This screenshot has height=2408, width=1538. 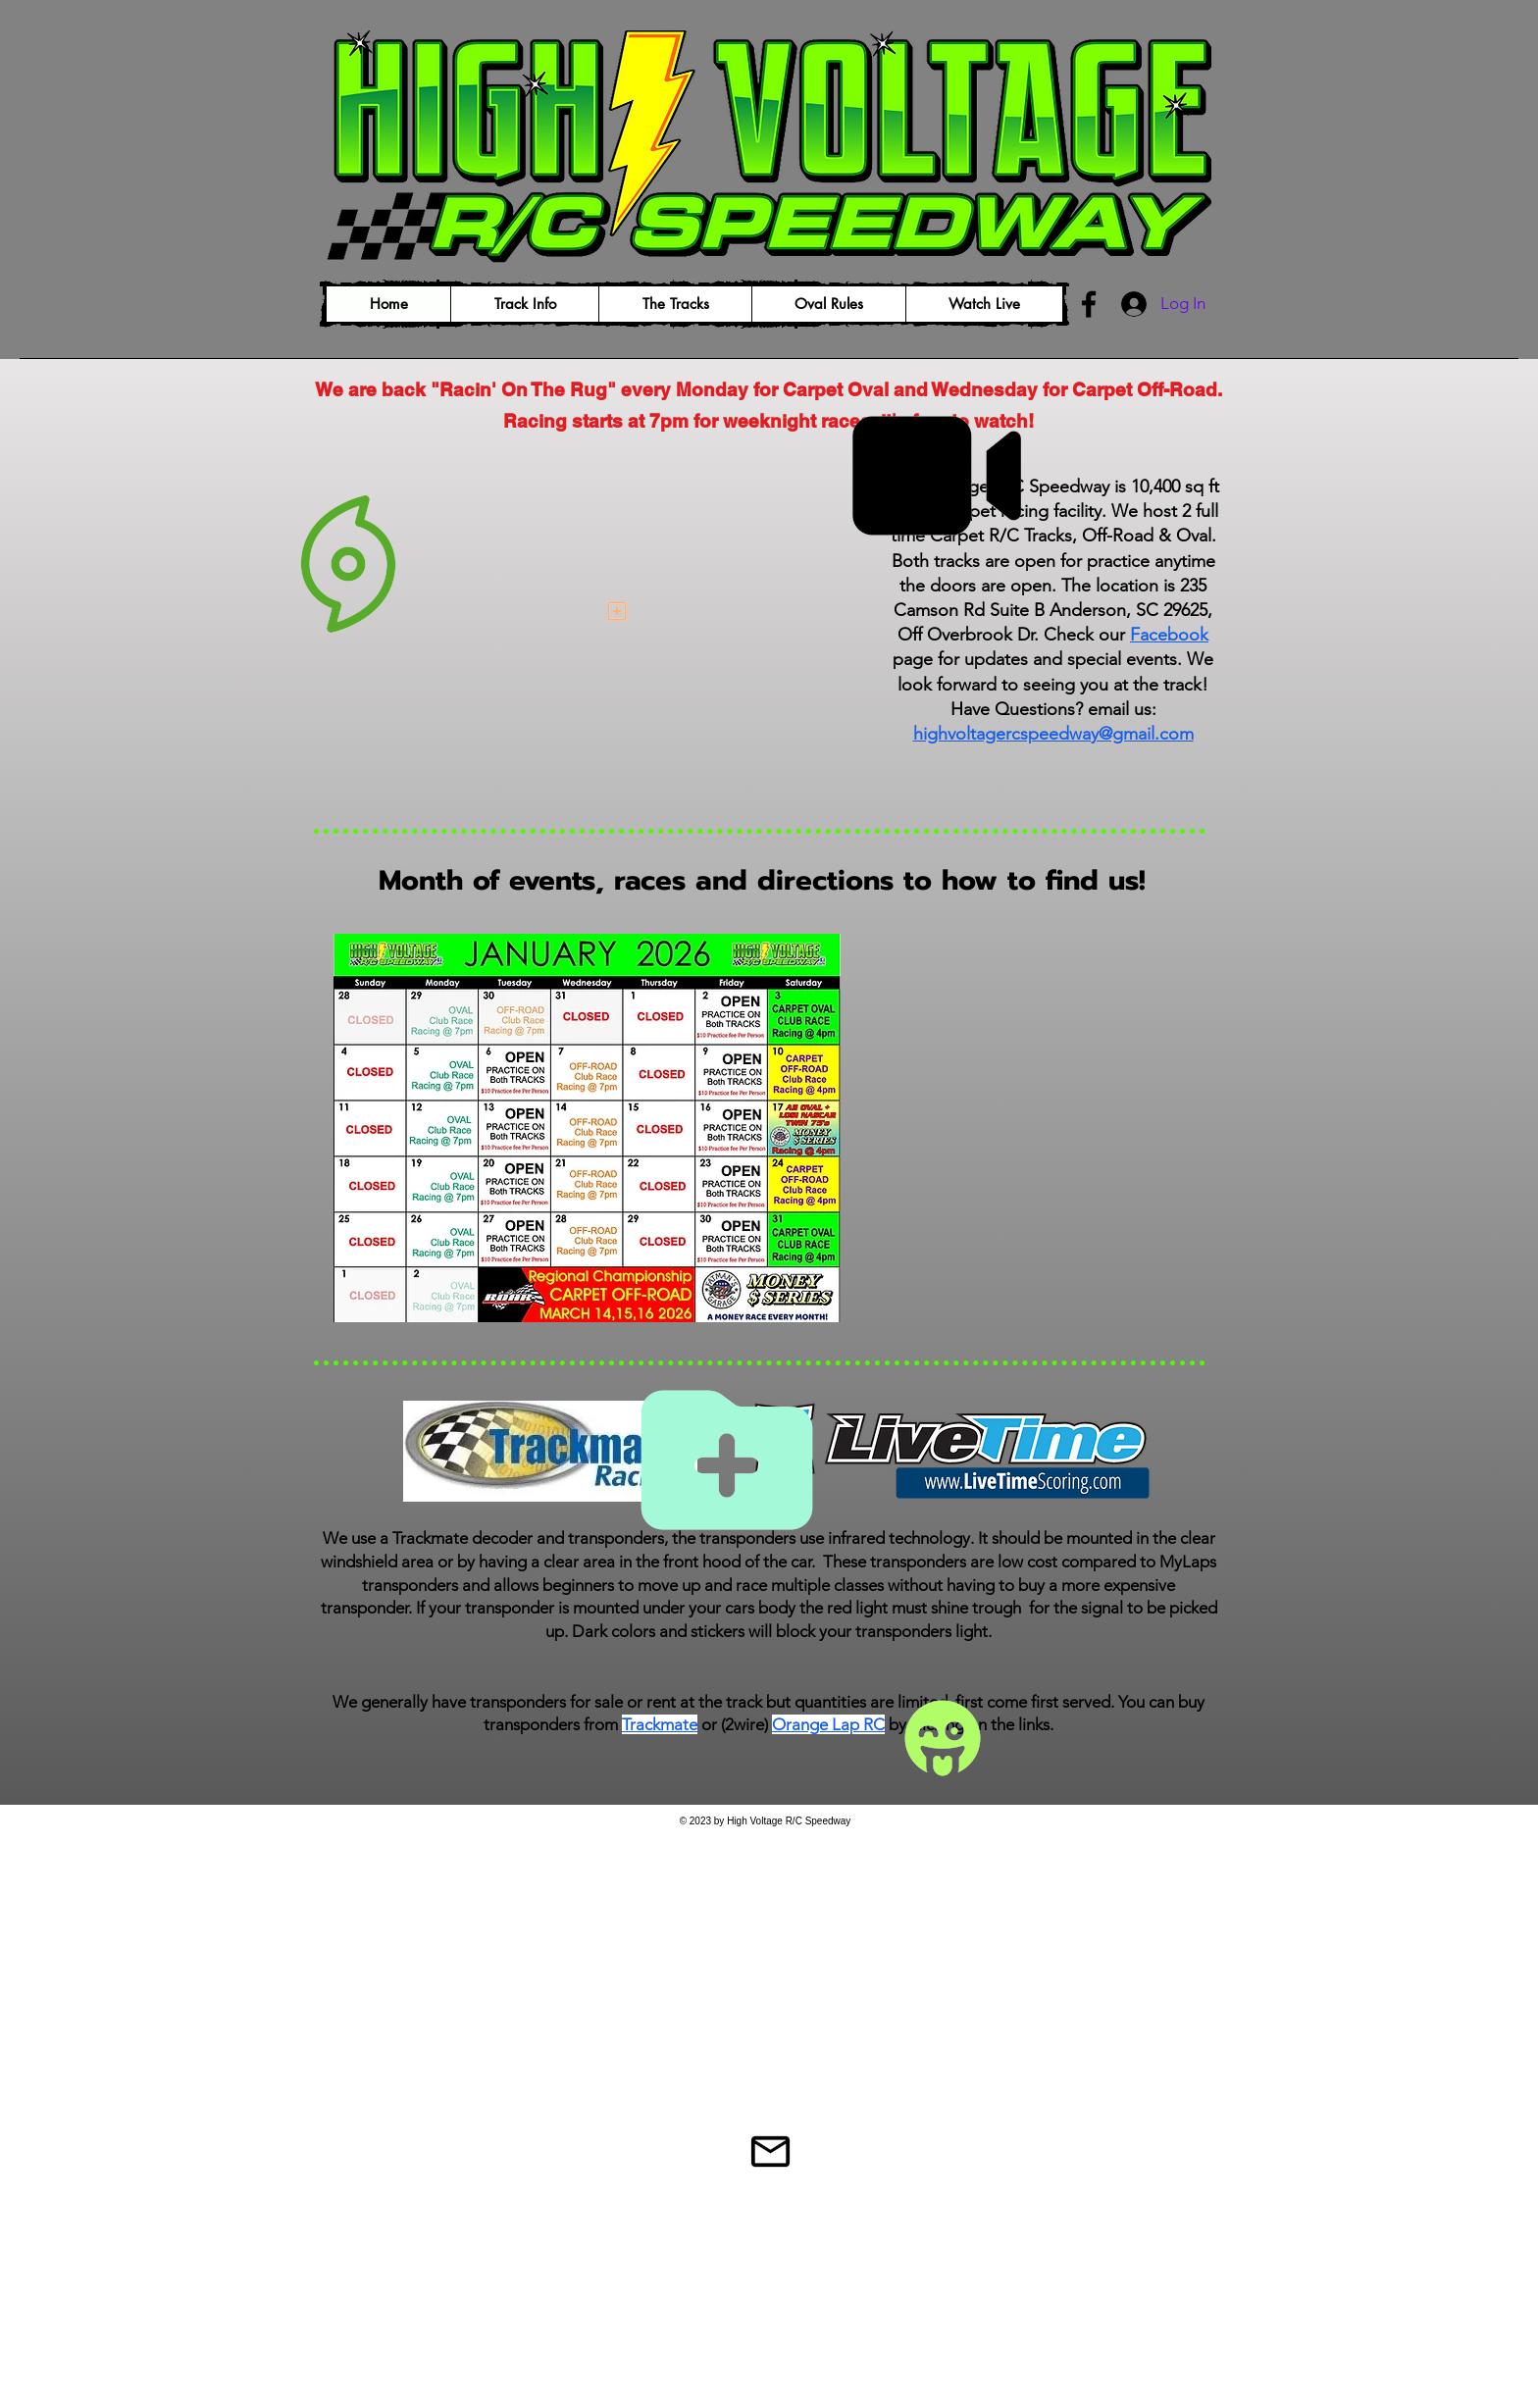 I want to click on add a new item, so click(x=617, y=611).